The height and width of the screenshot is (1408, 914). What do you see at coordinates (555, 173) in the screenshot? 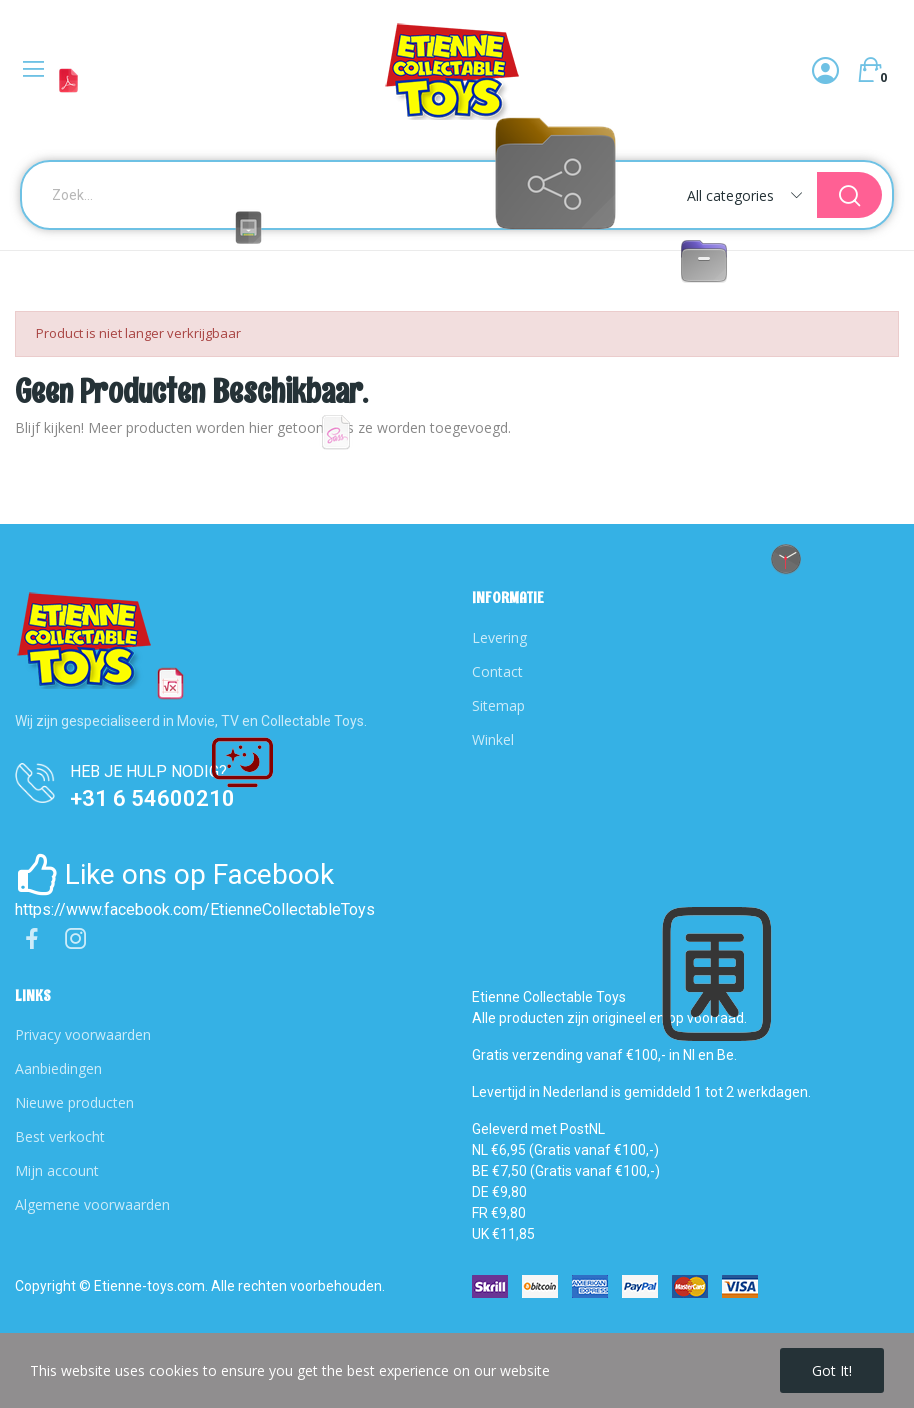
I see `open your public shared folder` at bounding box center [555, 173].